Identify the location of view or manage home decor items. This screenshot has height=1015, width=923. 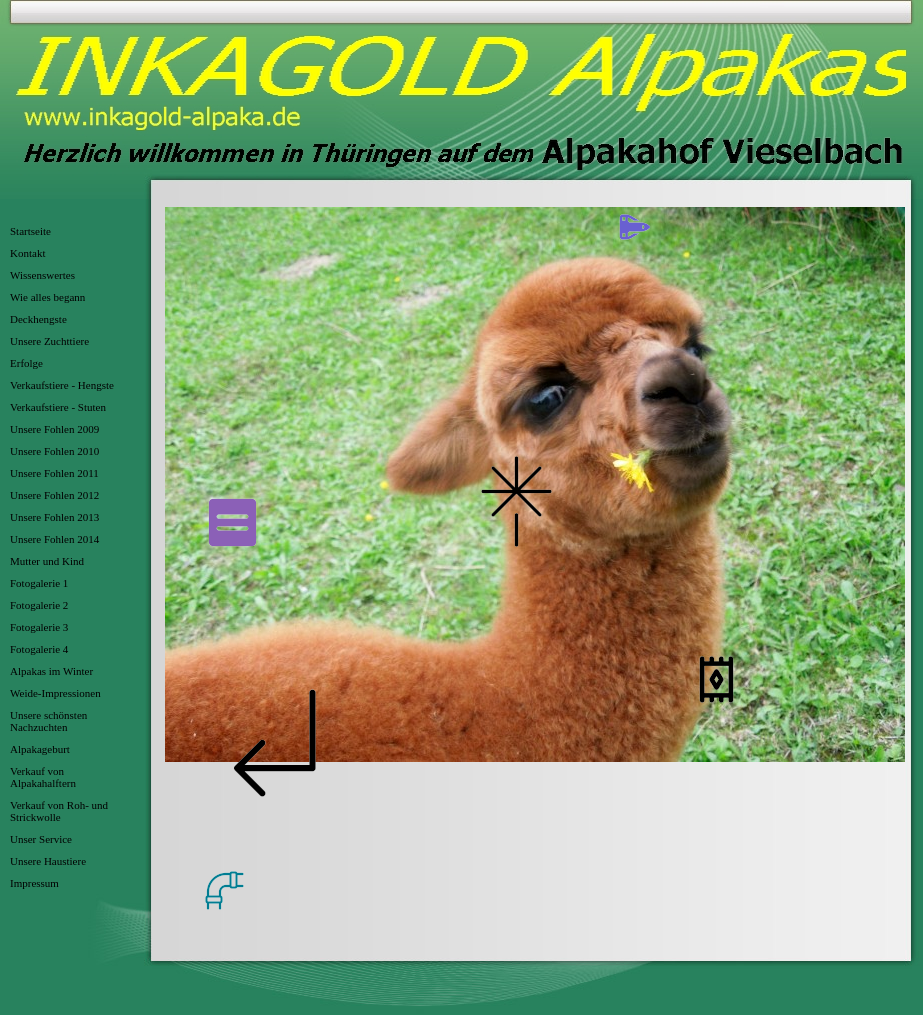
(716, 679).